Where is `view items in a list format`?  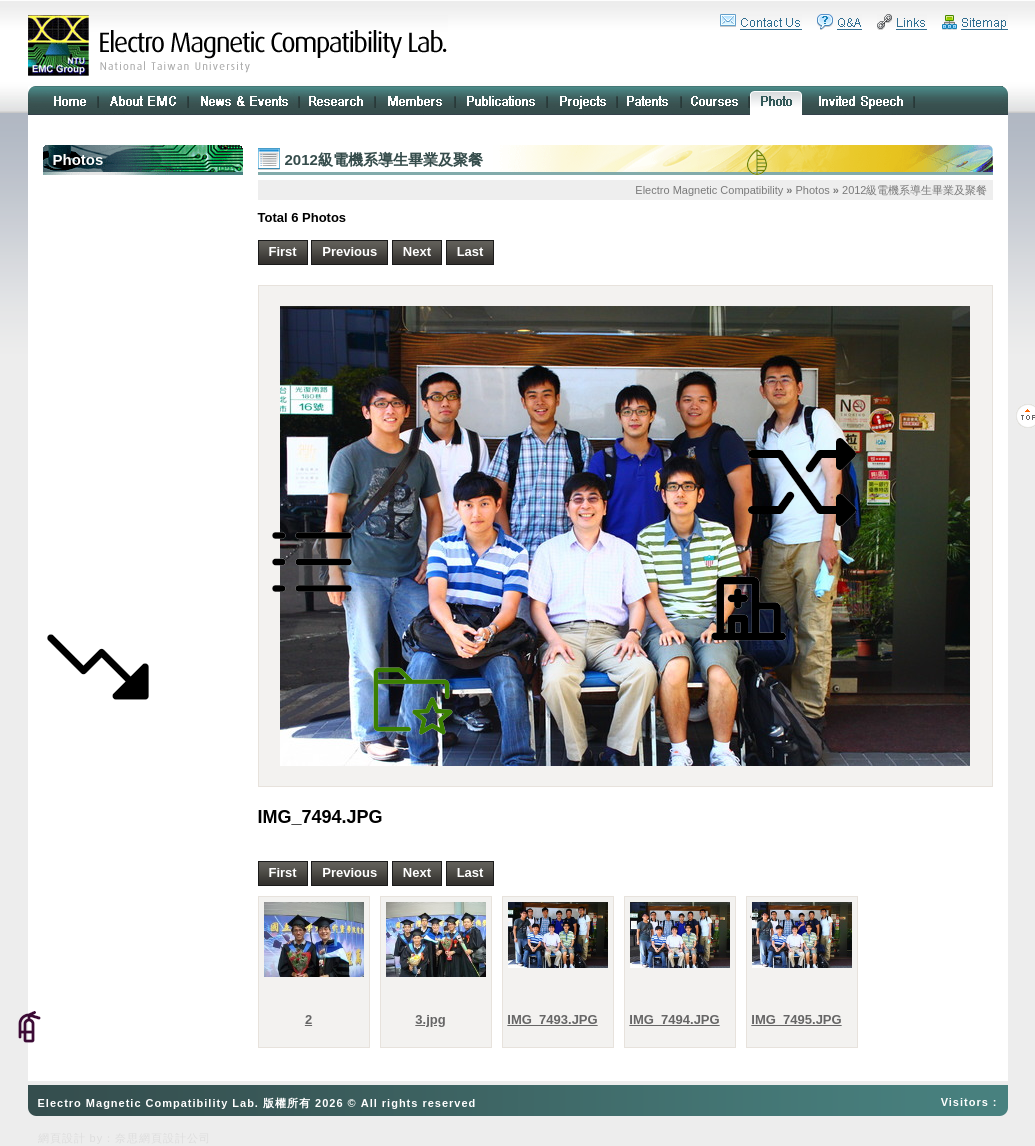 view items in a list format is located at coordinates (312, 562).